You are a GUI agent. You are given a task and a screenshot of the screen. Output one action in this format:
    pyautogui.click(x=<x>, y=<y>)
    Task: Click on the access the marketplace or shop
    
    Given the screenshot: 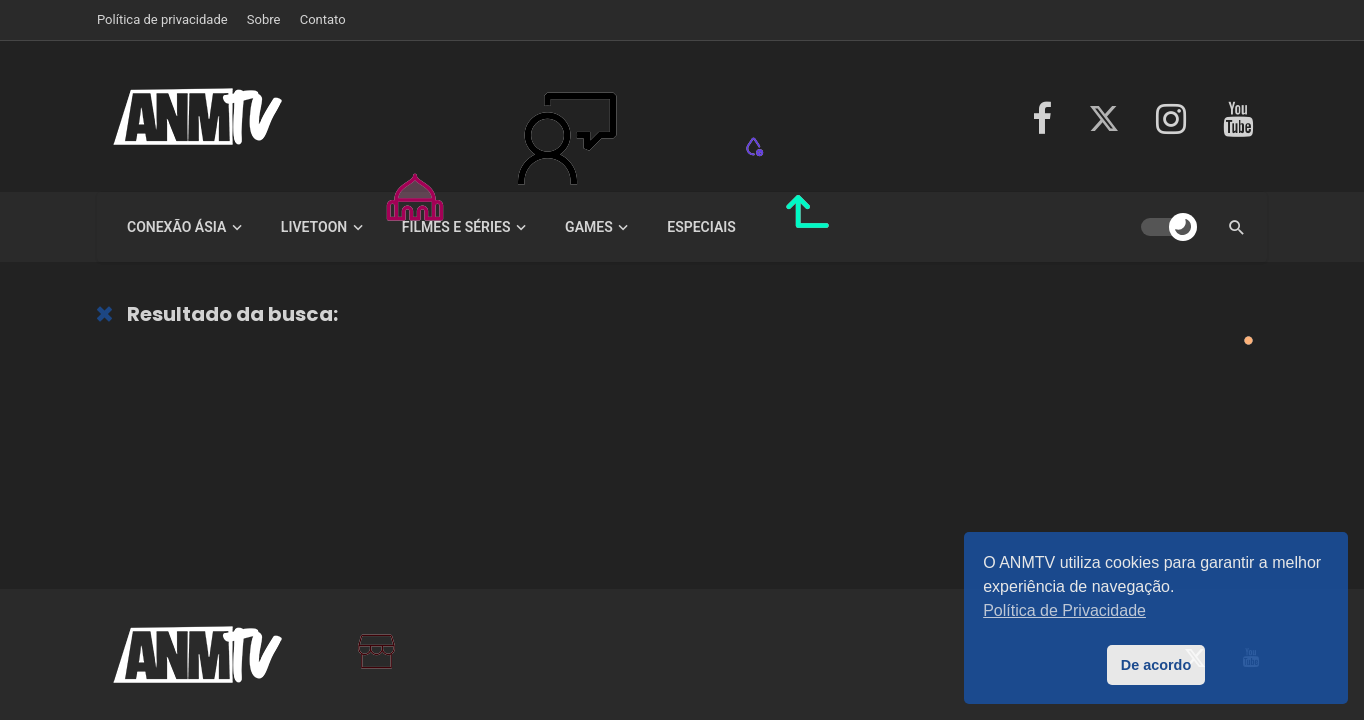 What is the action you would take?
    pyautogui.click(x=376, y=651)
    